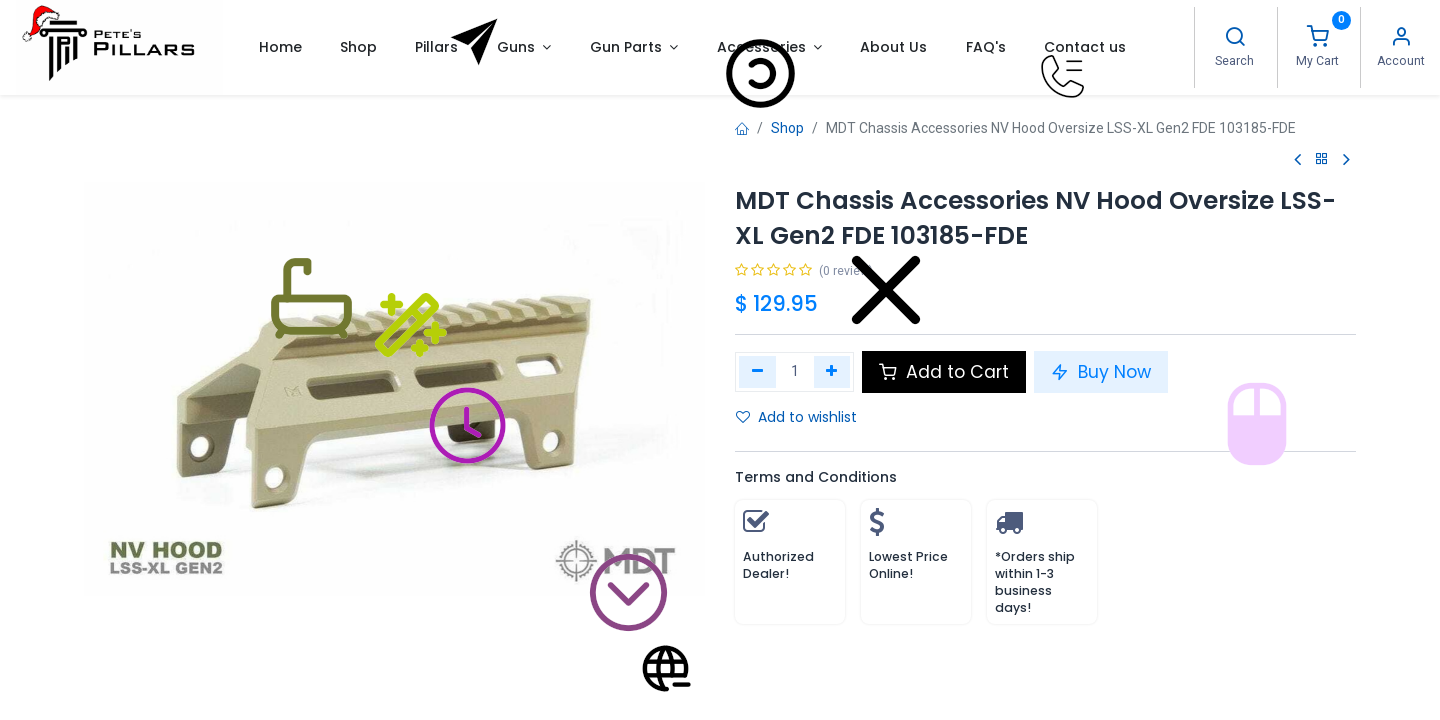  Describe the element at coordinates (886, 290) in the screenshot. I see `close the current window or dialog` at that location.